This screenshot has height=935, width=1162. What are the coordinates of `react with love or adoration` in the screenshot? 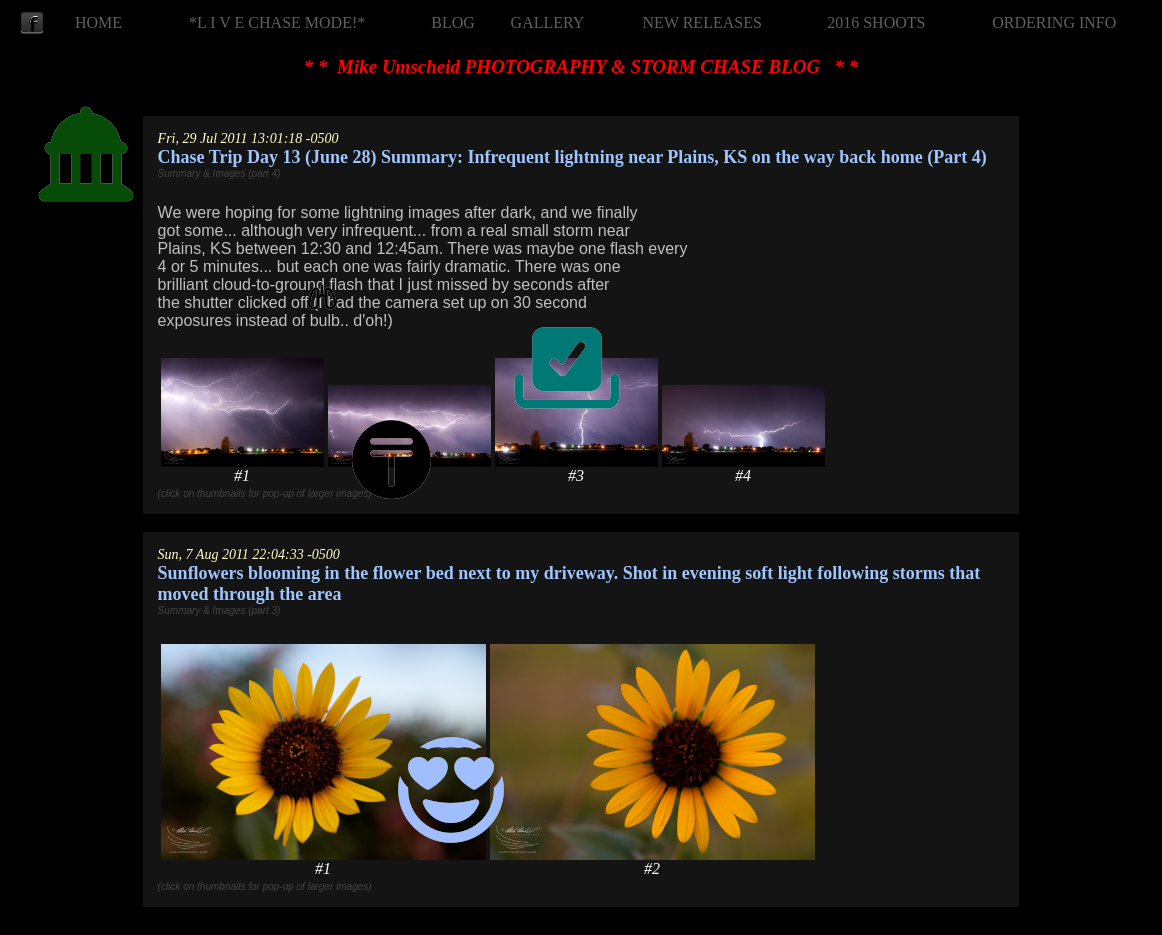 It's located at (451, 790).